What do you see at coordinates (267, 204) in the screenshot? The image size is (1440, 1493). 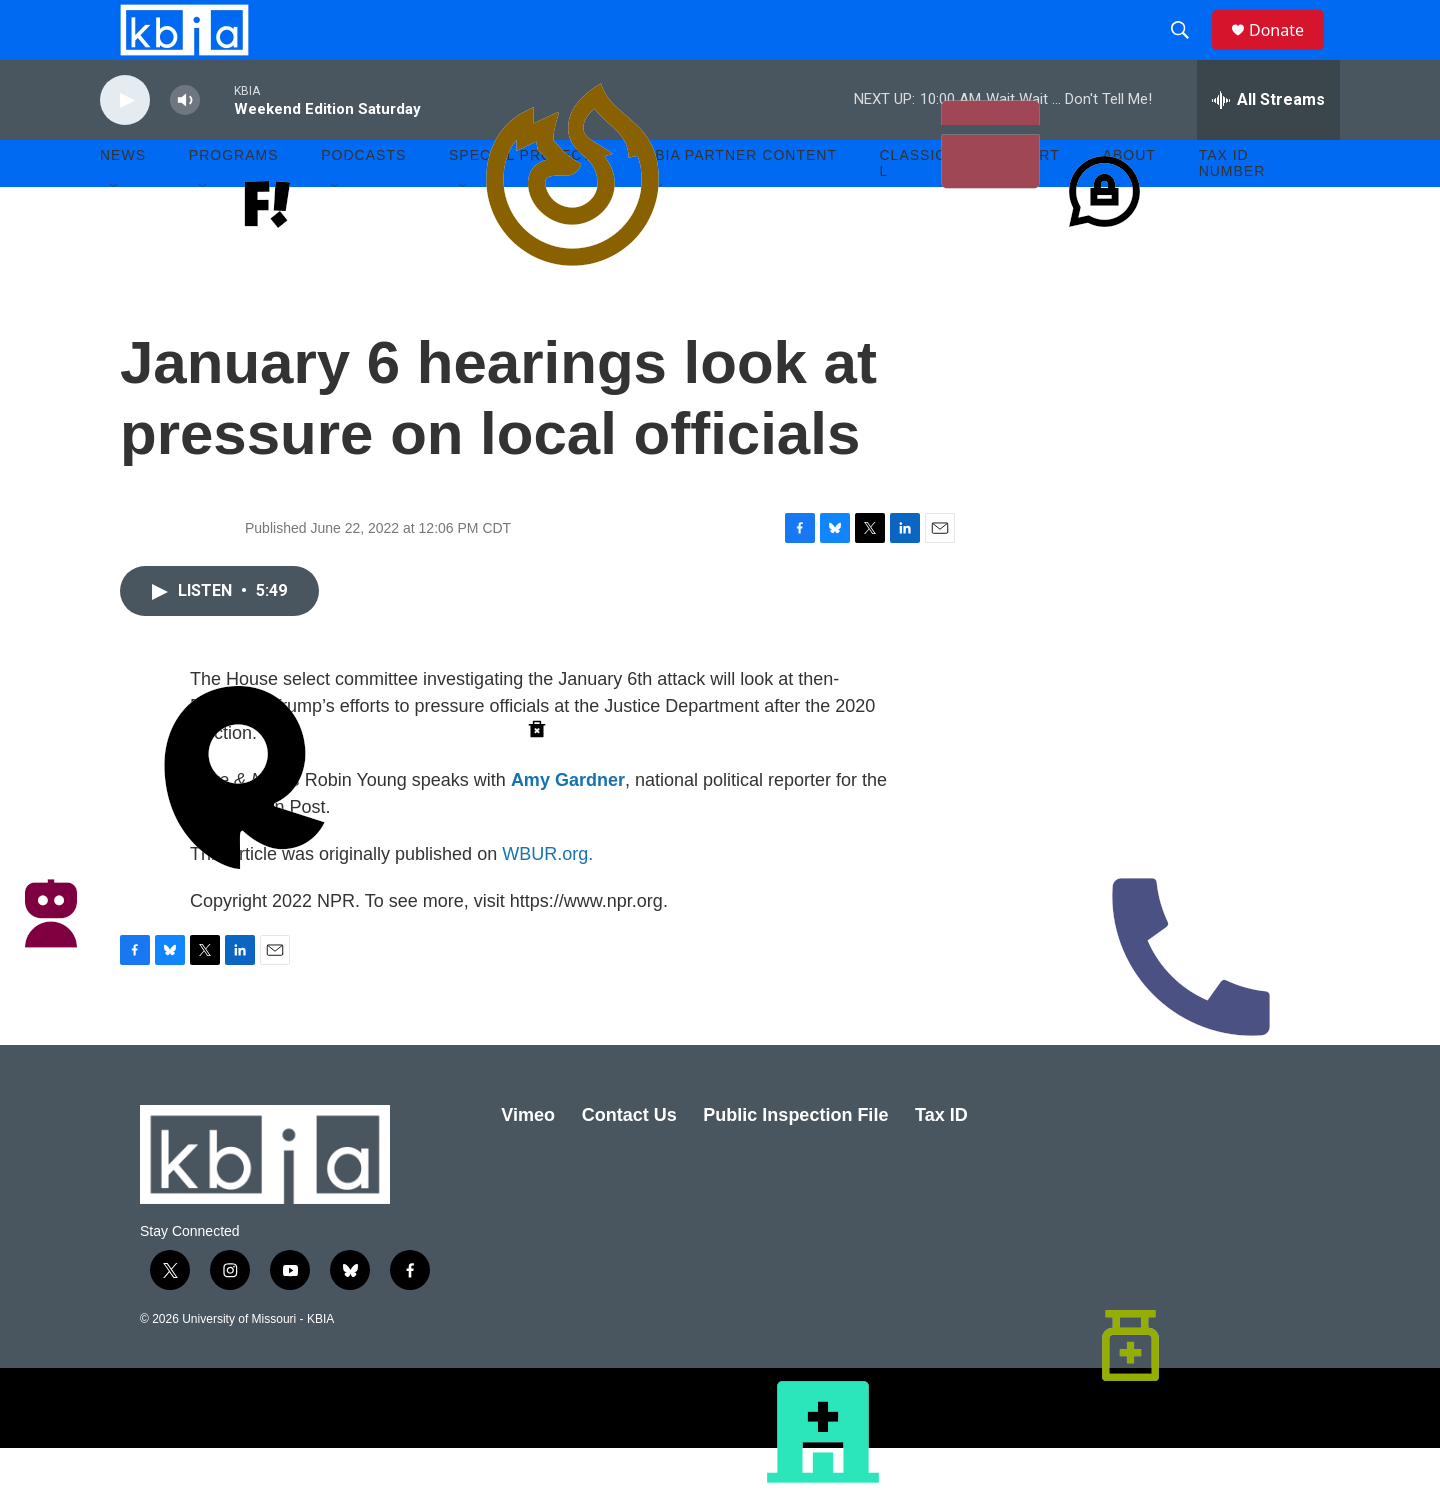 I see `Fritz! brand logo` at bounding box center [267, 204].